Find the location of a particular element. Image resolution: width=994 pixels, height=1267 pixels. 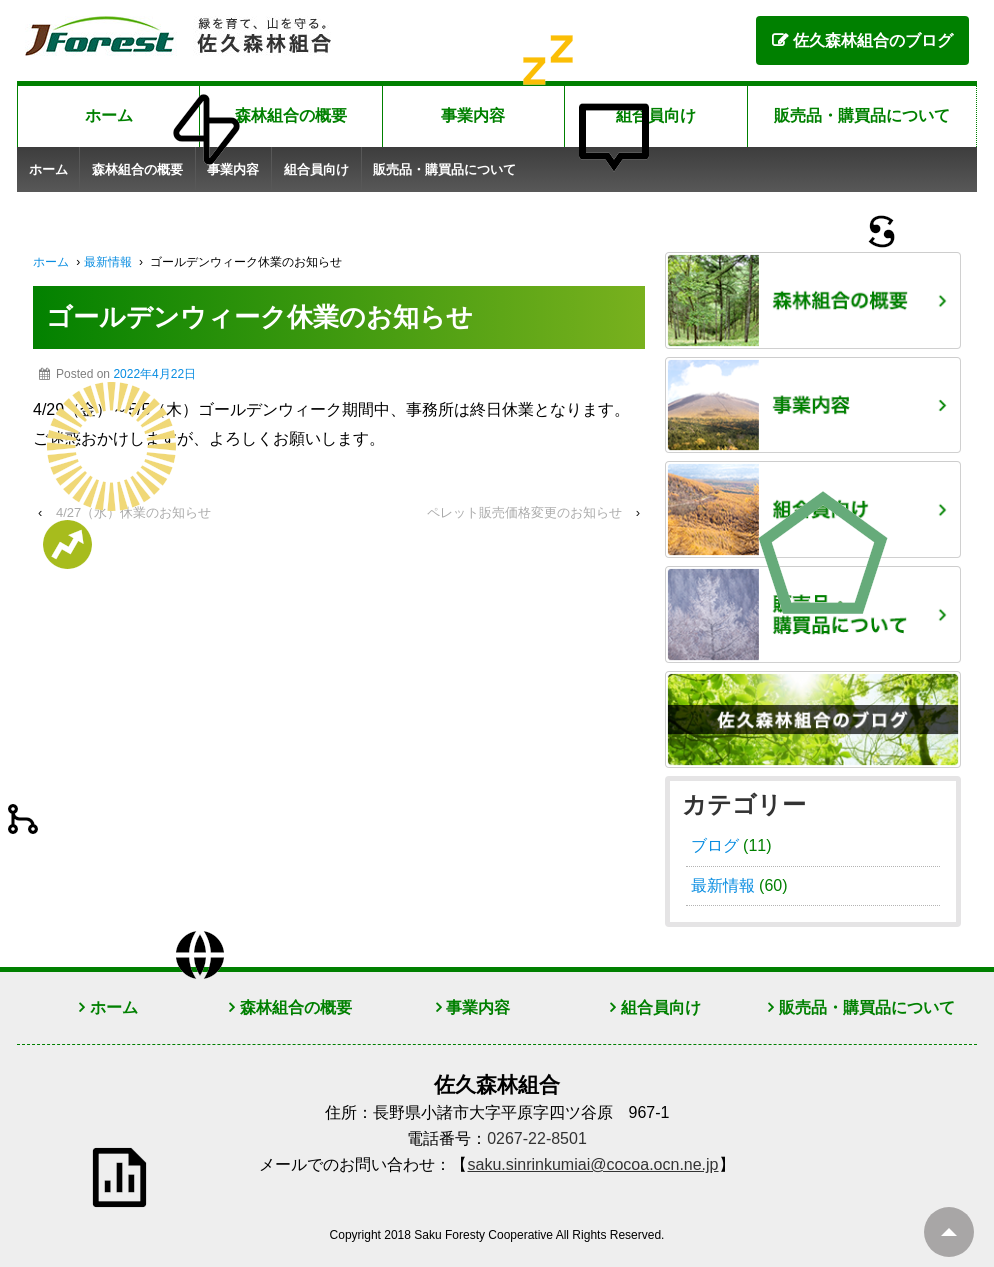

merge branches in a git repository is located at coordinates (23, 819).